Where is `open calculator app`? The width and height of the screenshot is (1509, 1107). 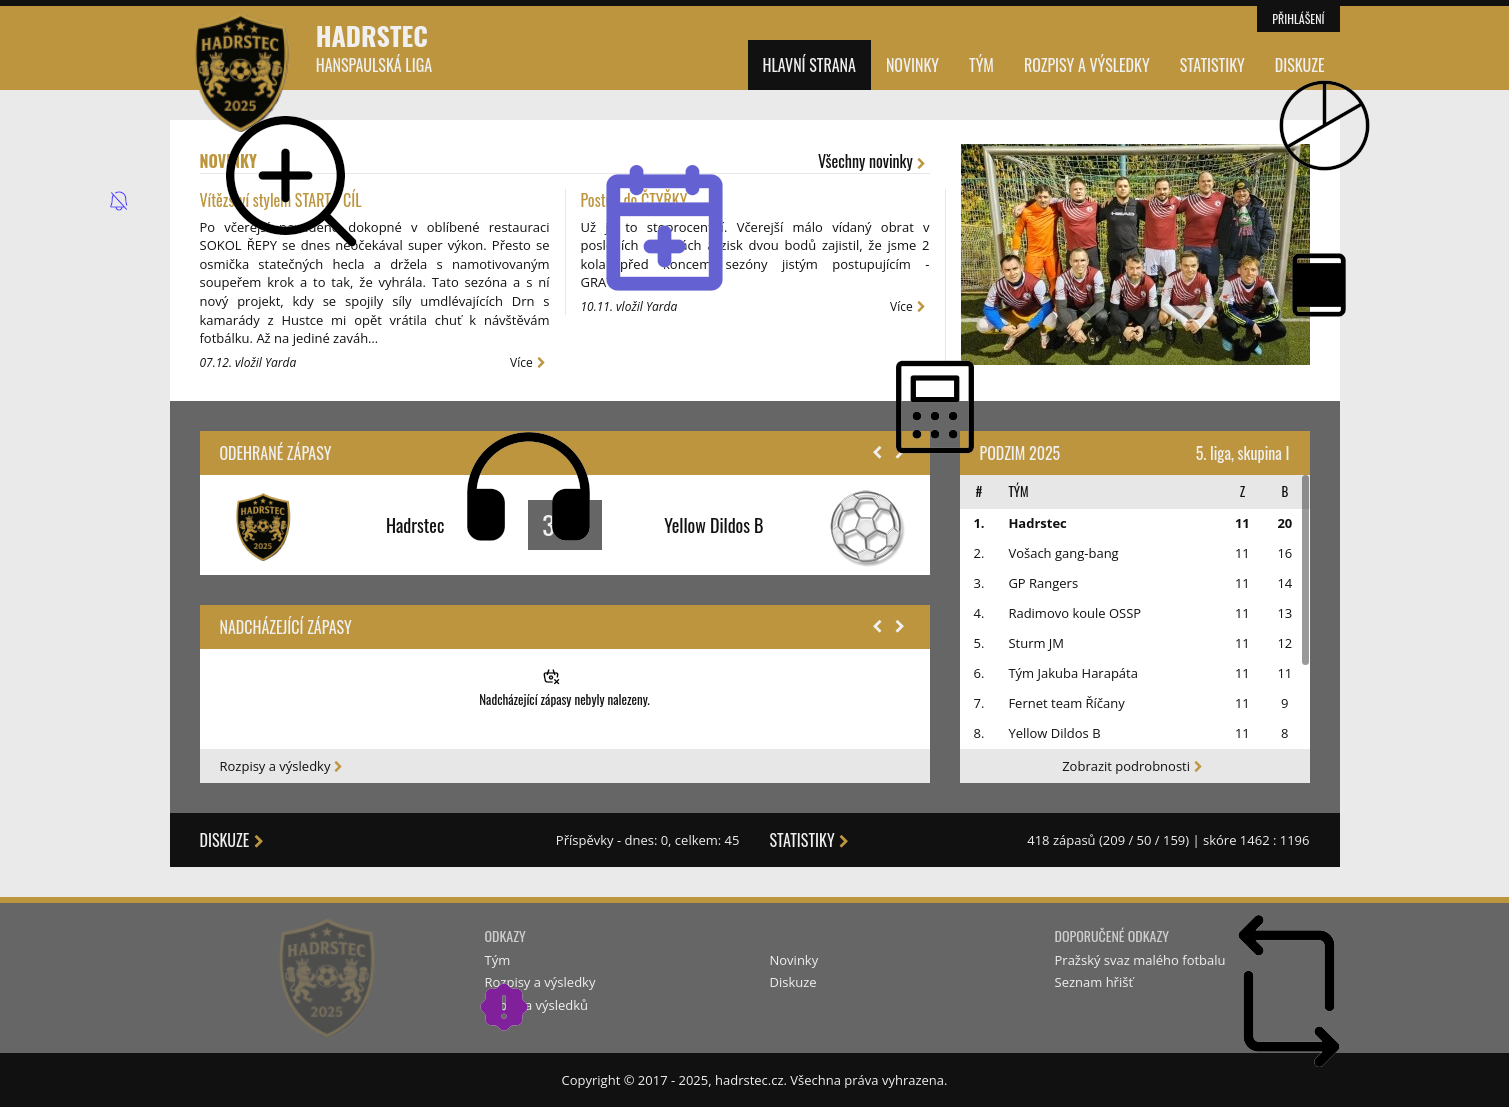 open calculator app is located at coordinates (935, 407).